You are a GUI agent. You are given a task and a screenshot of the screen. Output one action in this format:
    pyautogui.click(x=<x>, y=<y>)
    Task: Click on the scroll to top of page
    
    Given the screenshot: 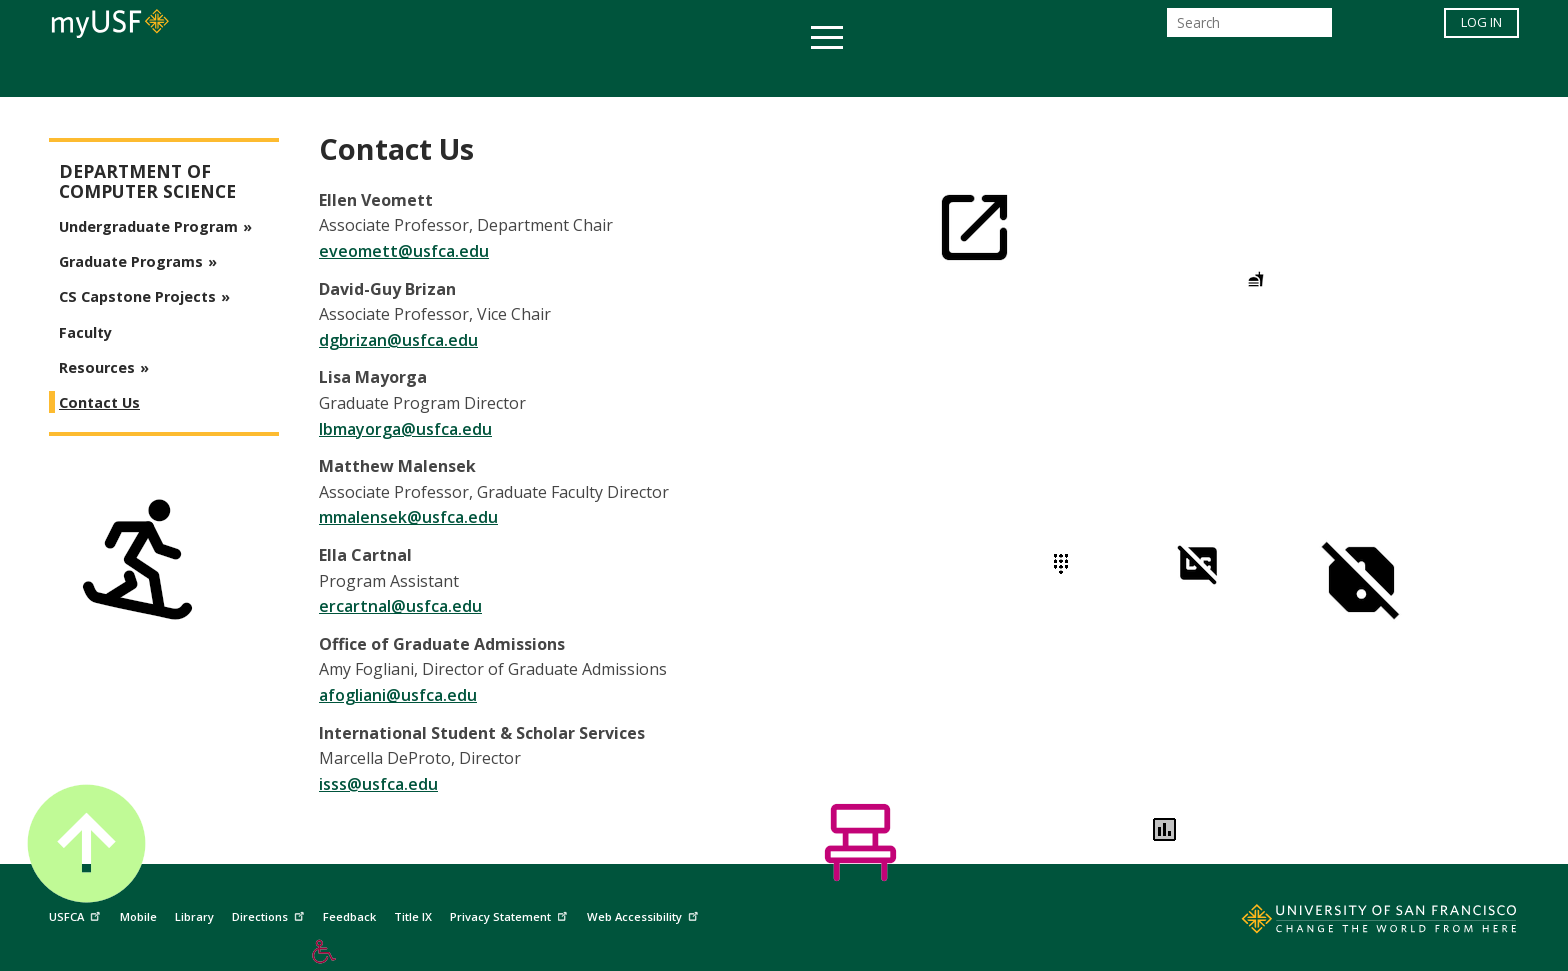 What is the action you would take?
    pyautogui.click(x=86, y=843)
    